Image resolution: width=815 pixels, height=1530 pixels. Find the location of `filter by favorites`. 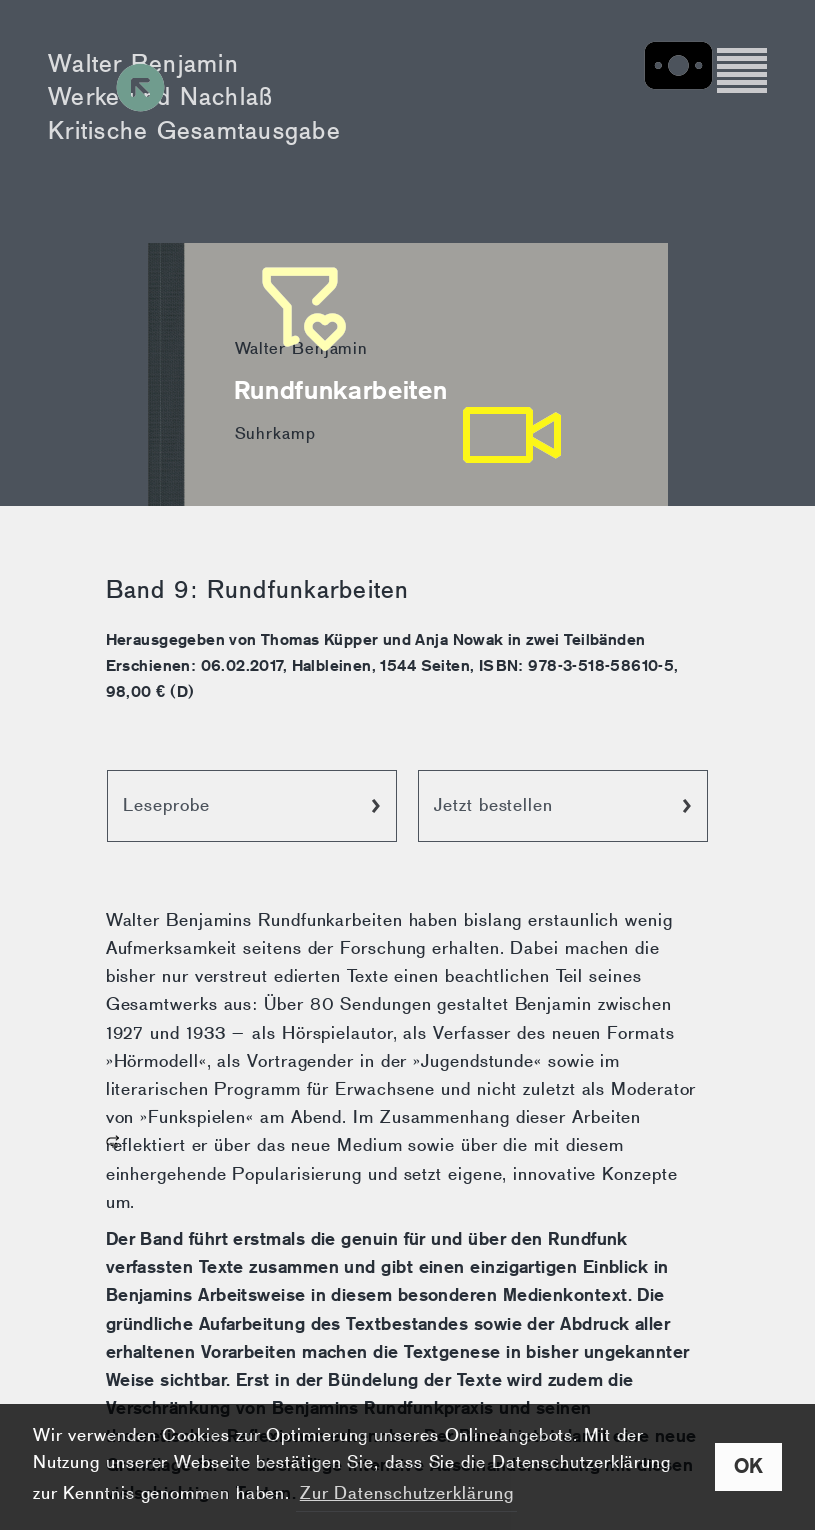

filter by favorites is located at coordinates (300, 305).